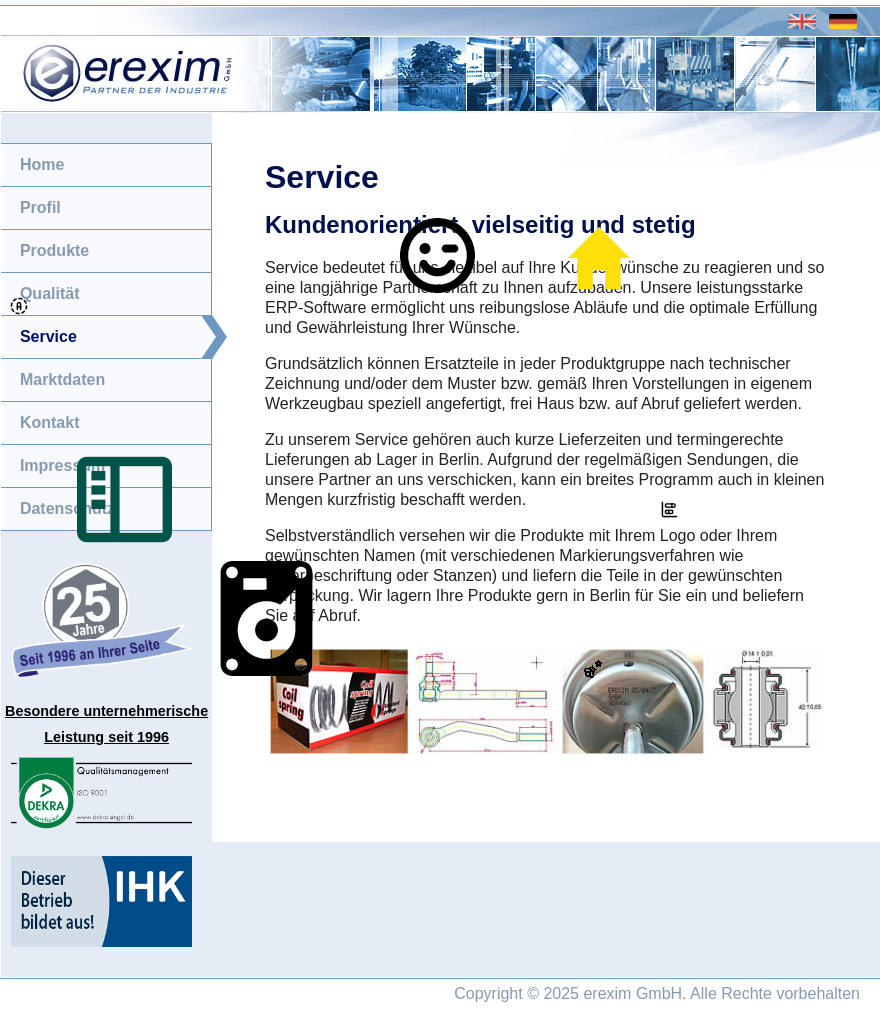 This screenshot has width=880, height=1033. I want to click on show sidebar navigation panel, so click(124, 499).